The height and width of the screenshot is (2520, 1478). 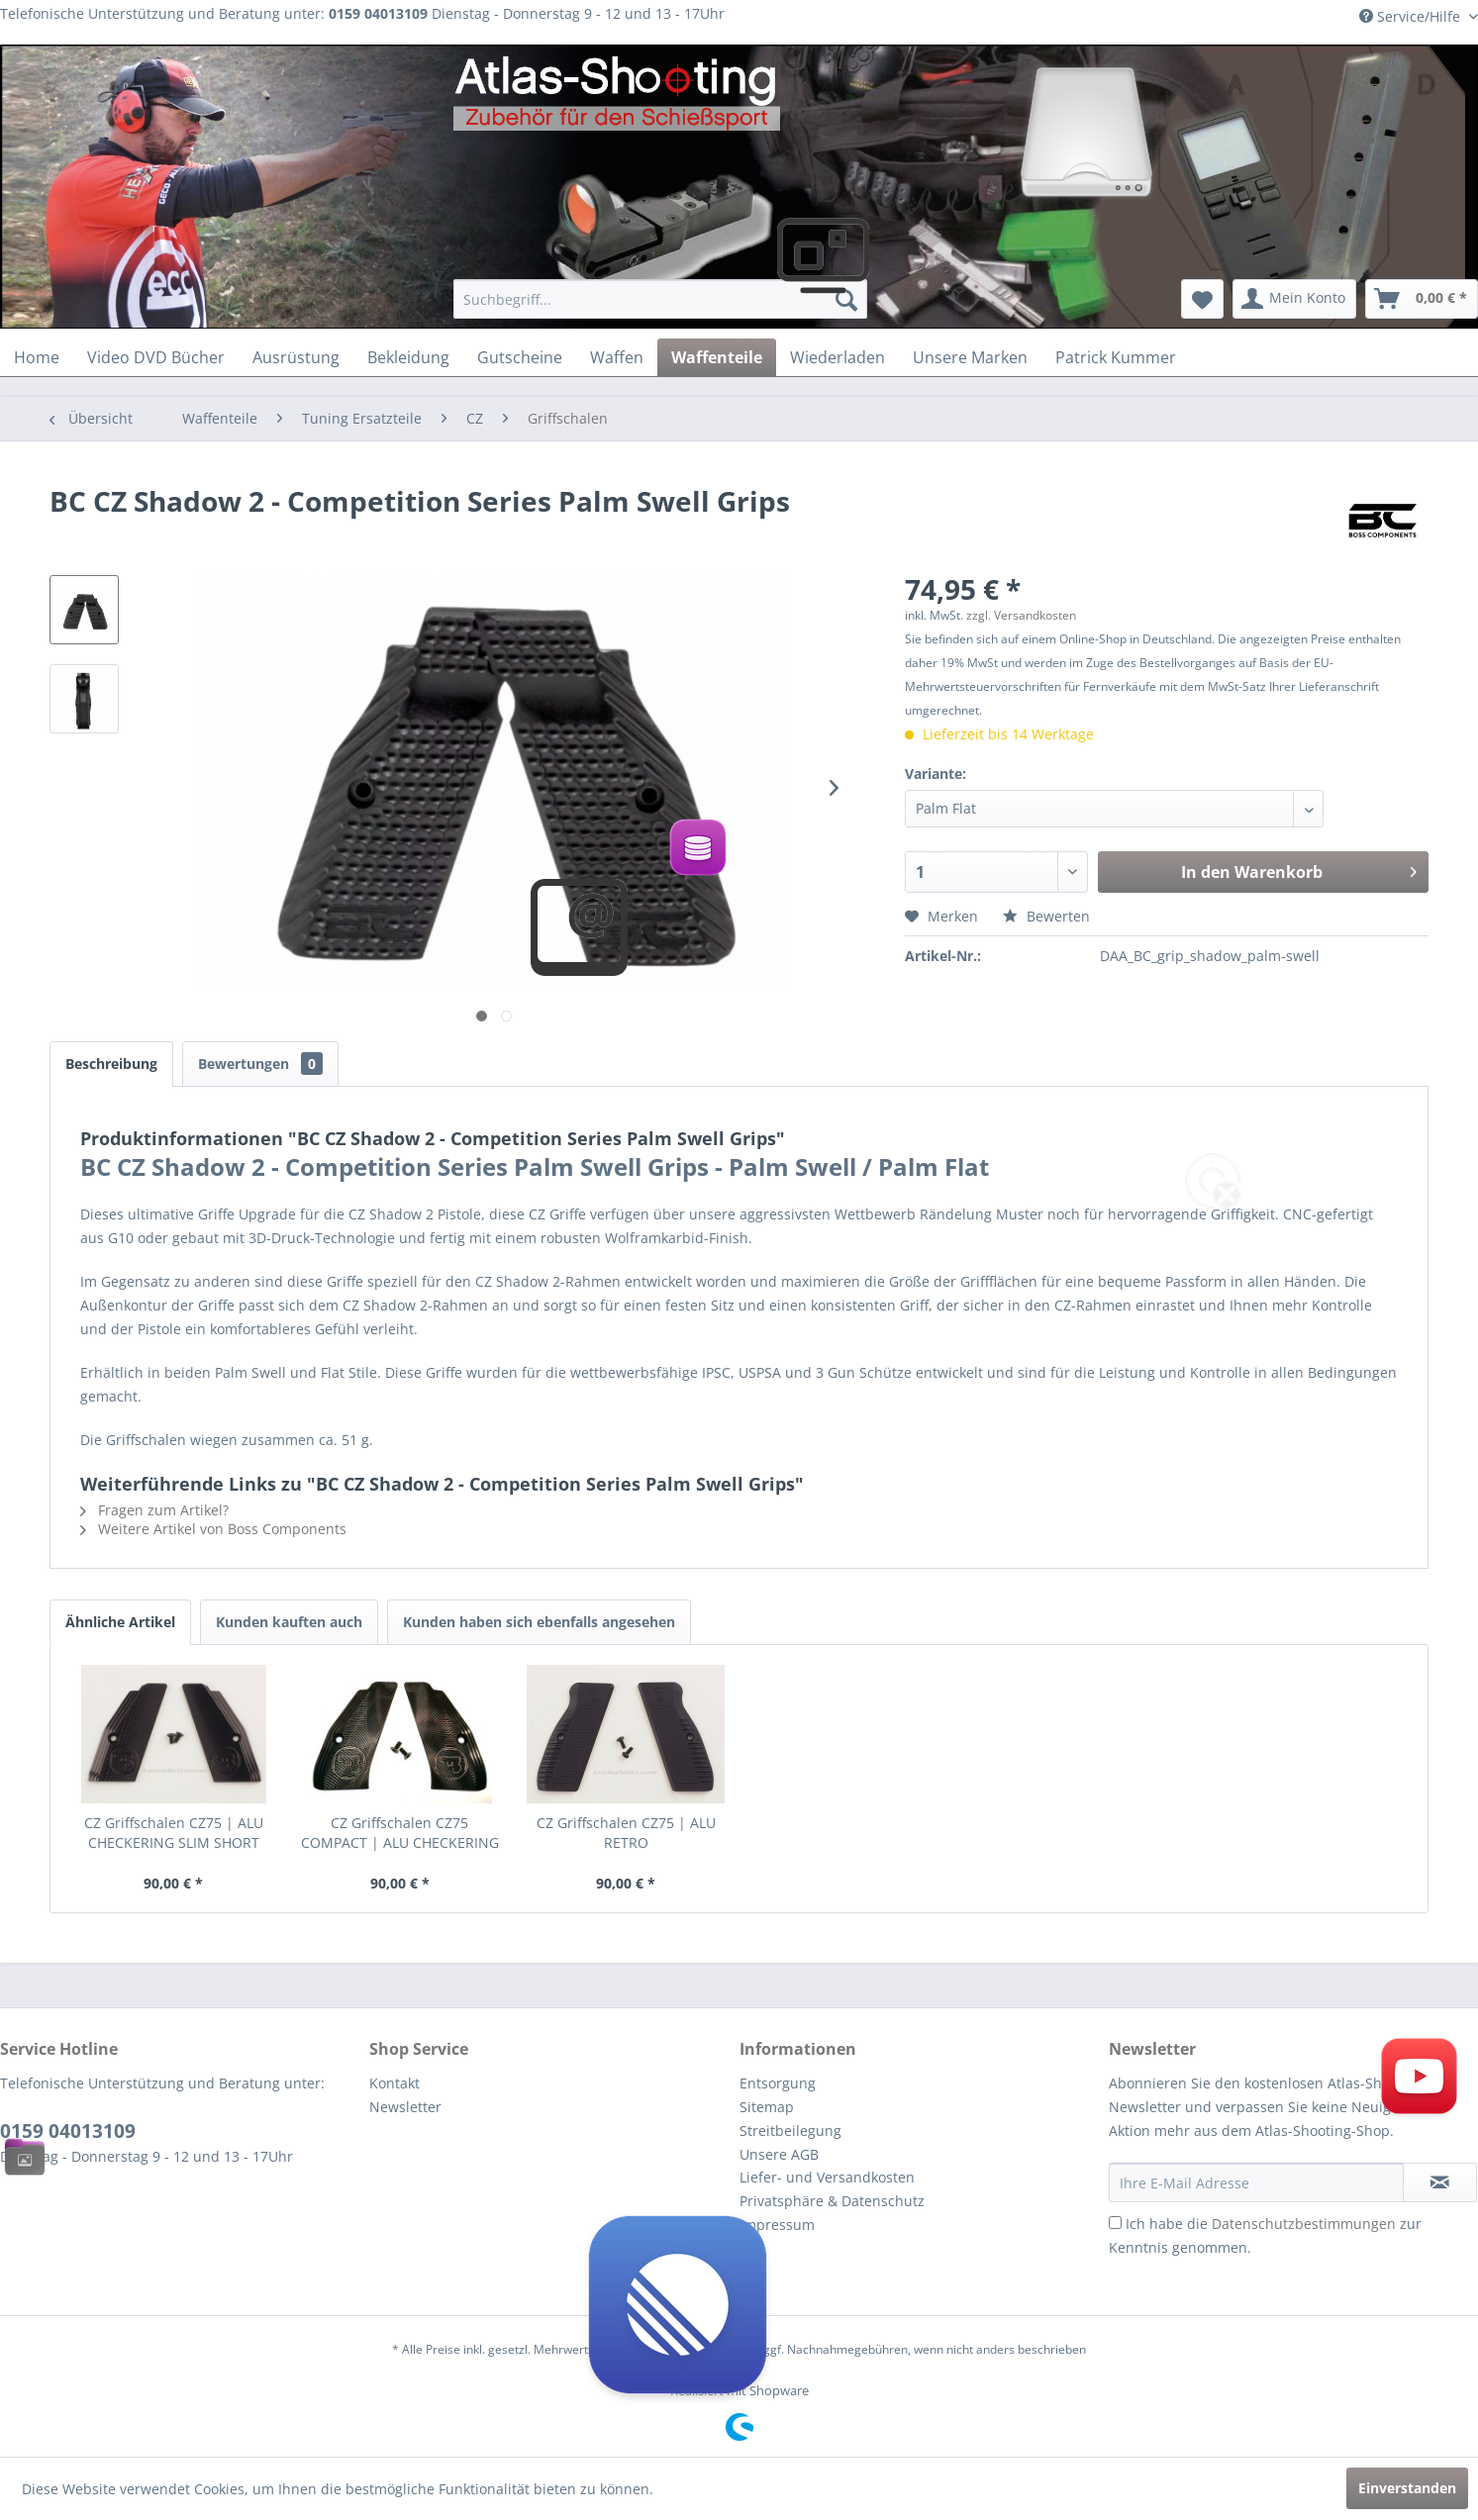 What do you see at coordinates (1419, 2076) in the screenshot?
I see `open the YouTube app` at bounding box center [1419, 2076].